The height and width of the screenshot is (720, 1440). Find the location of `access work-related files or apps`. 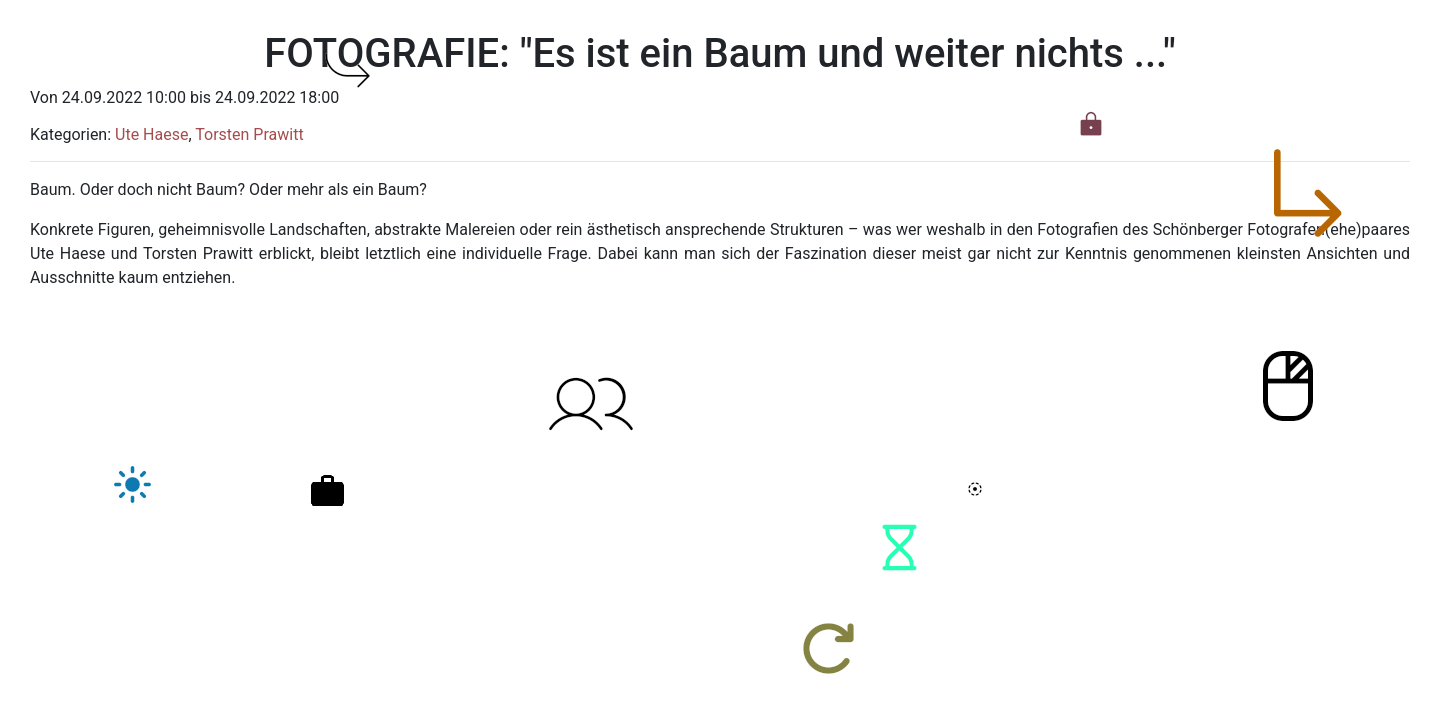

access work-related files or apps is located at coordinates (327, 491).